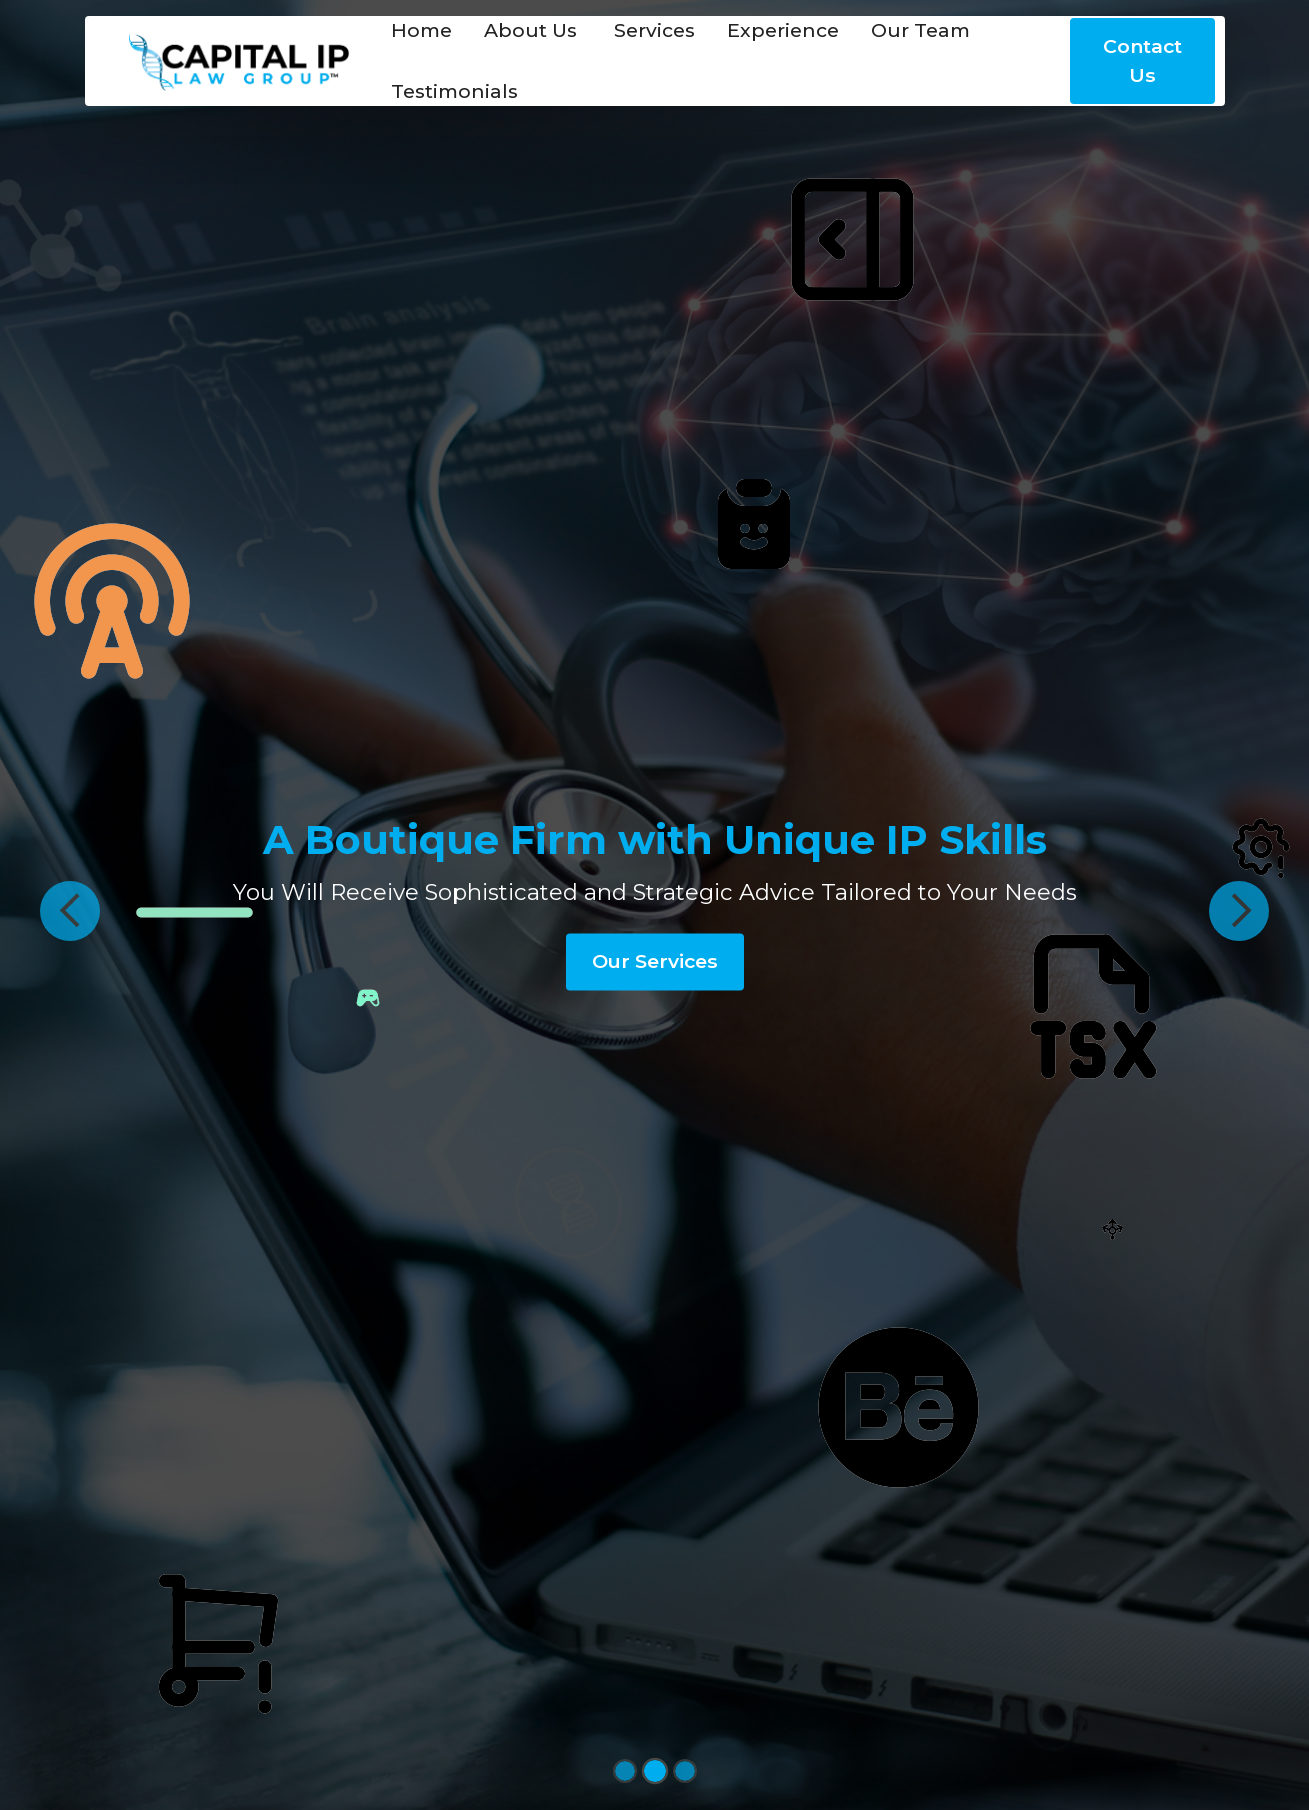  Describe the element at coordinates (852, 239) in the screenshot. I see `expand the right sidebar panel` at that location.